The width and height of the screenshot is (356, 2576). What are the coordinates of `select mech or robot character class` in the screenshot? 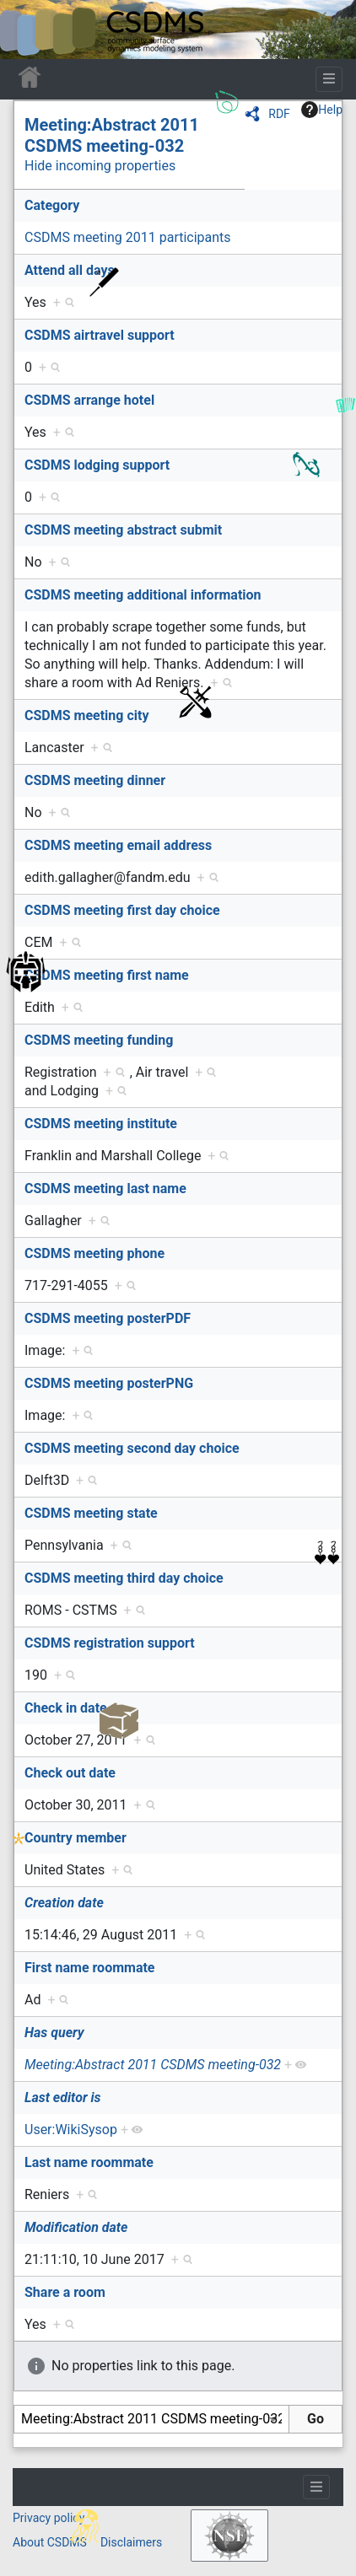 It's located at (25, 971).